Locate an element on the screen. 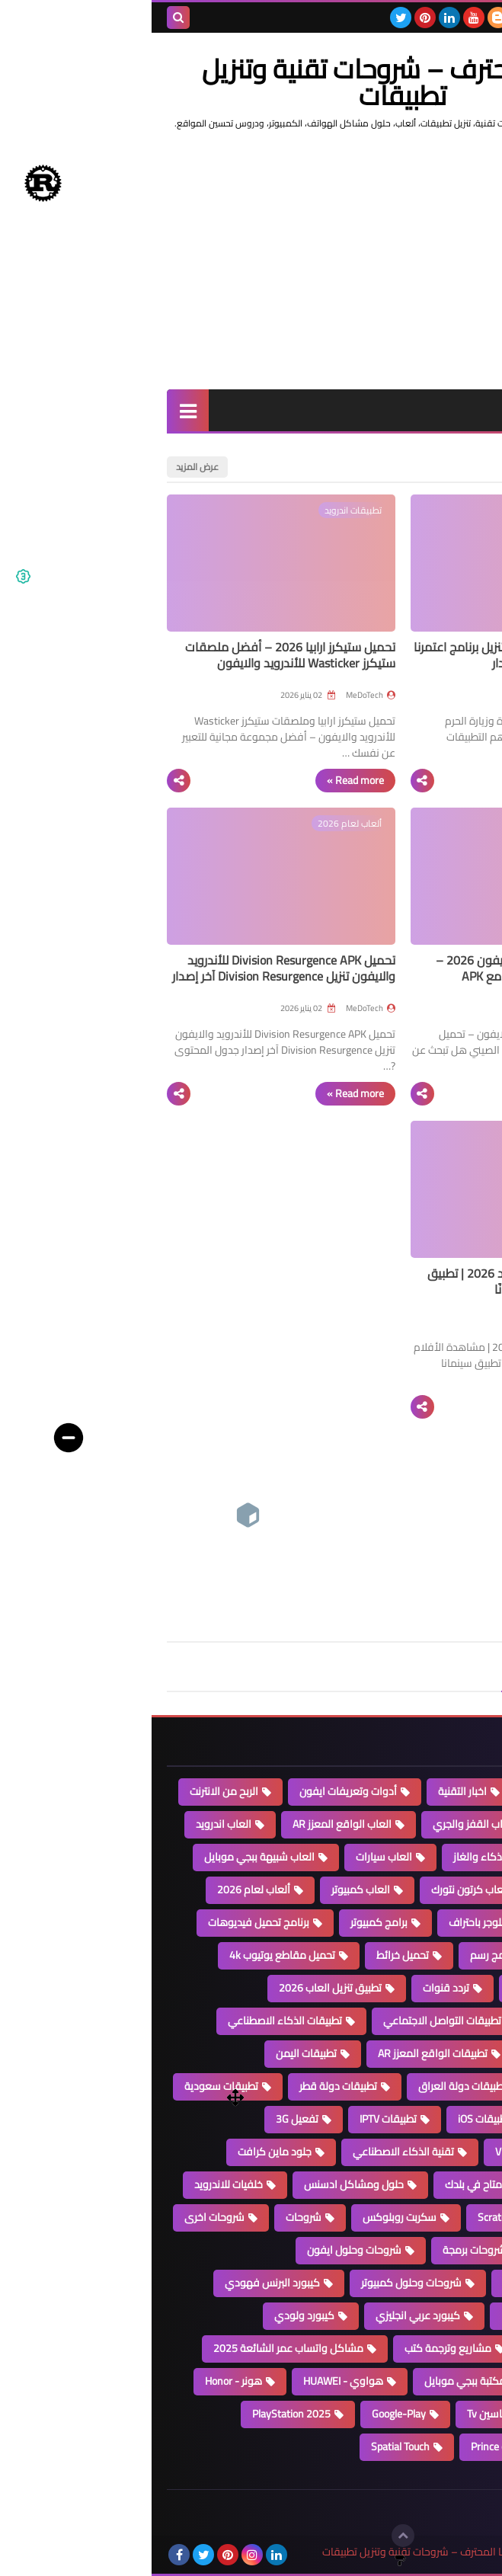 Image resolution: width=502 pixels, height=2576 pixels. rust programming language logo is located at coordinates (43, 183).